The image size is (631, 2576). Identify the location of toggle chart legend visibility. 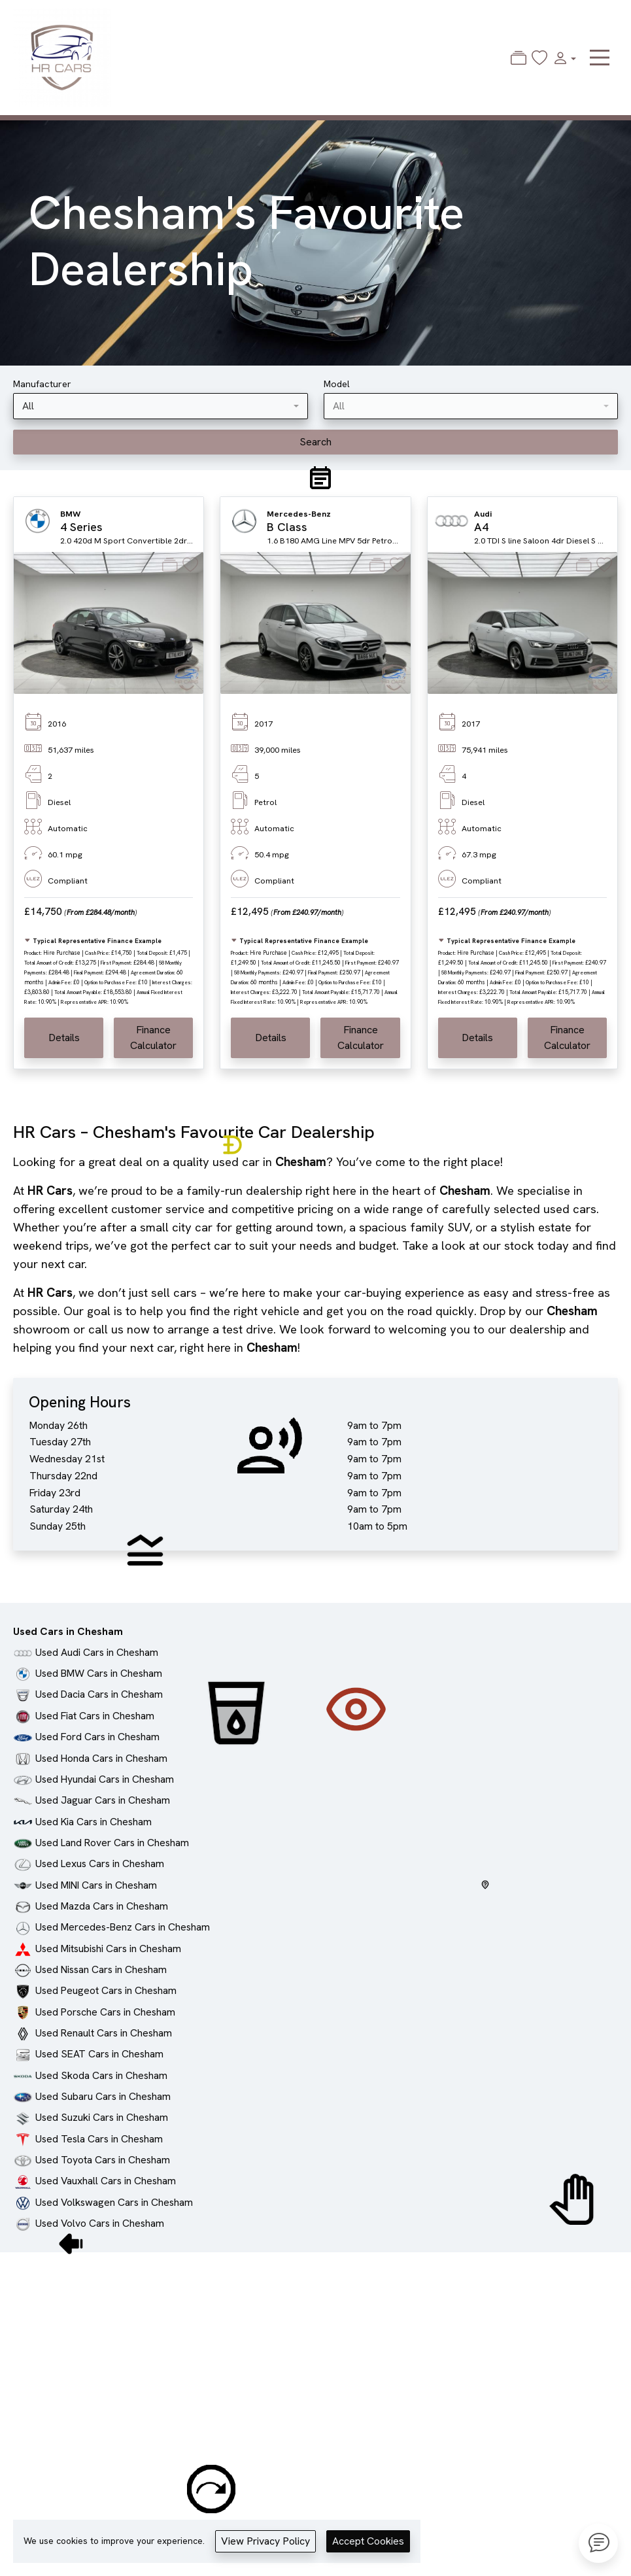
(145, 1550).